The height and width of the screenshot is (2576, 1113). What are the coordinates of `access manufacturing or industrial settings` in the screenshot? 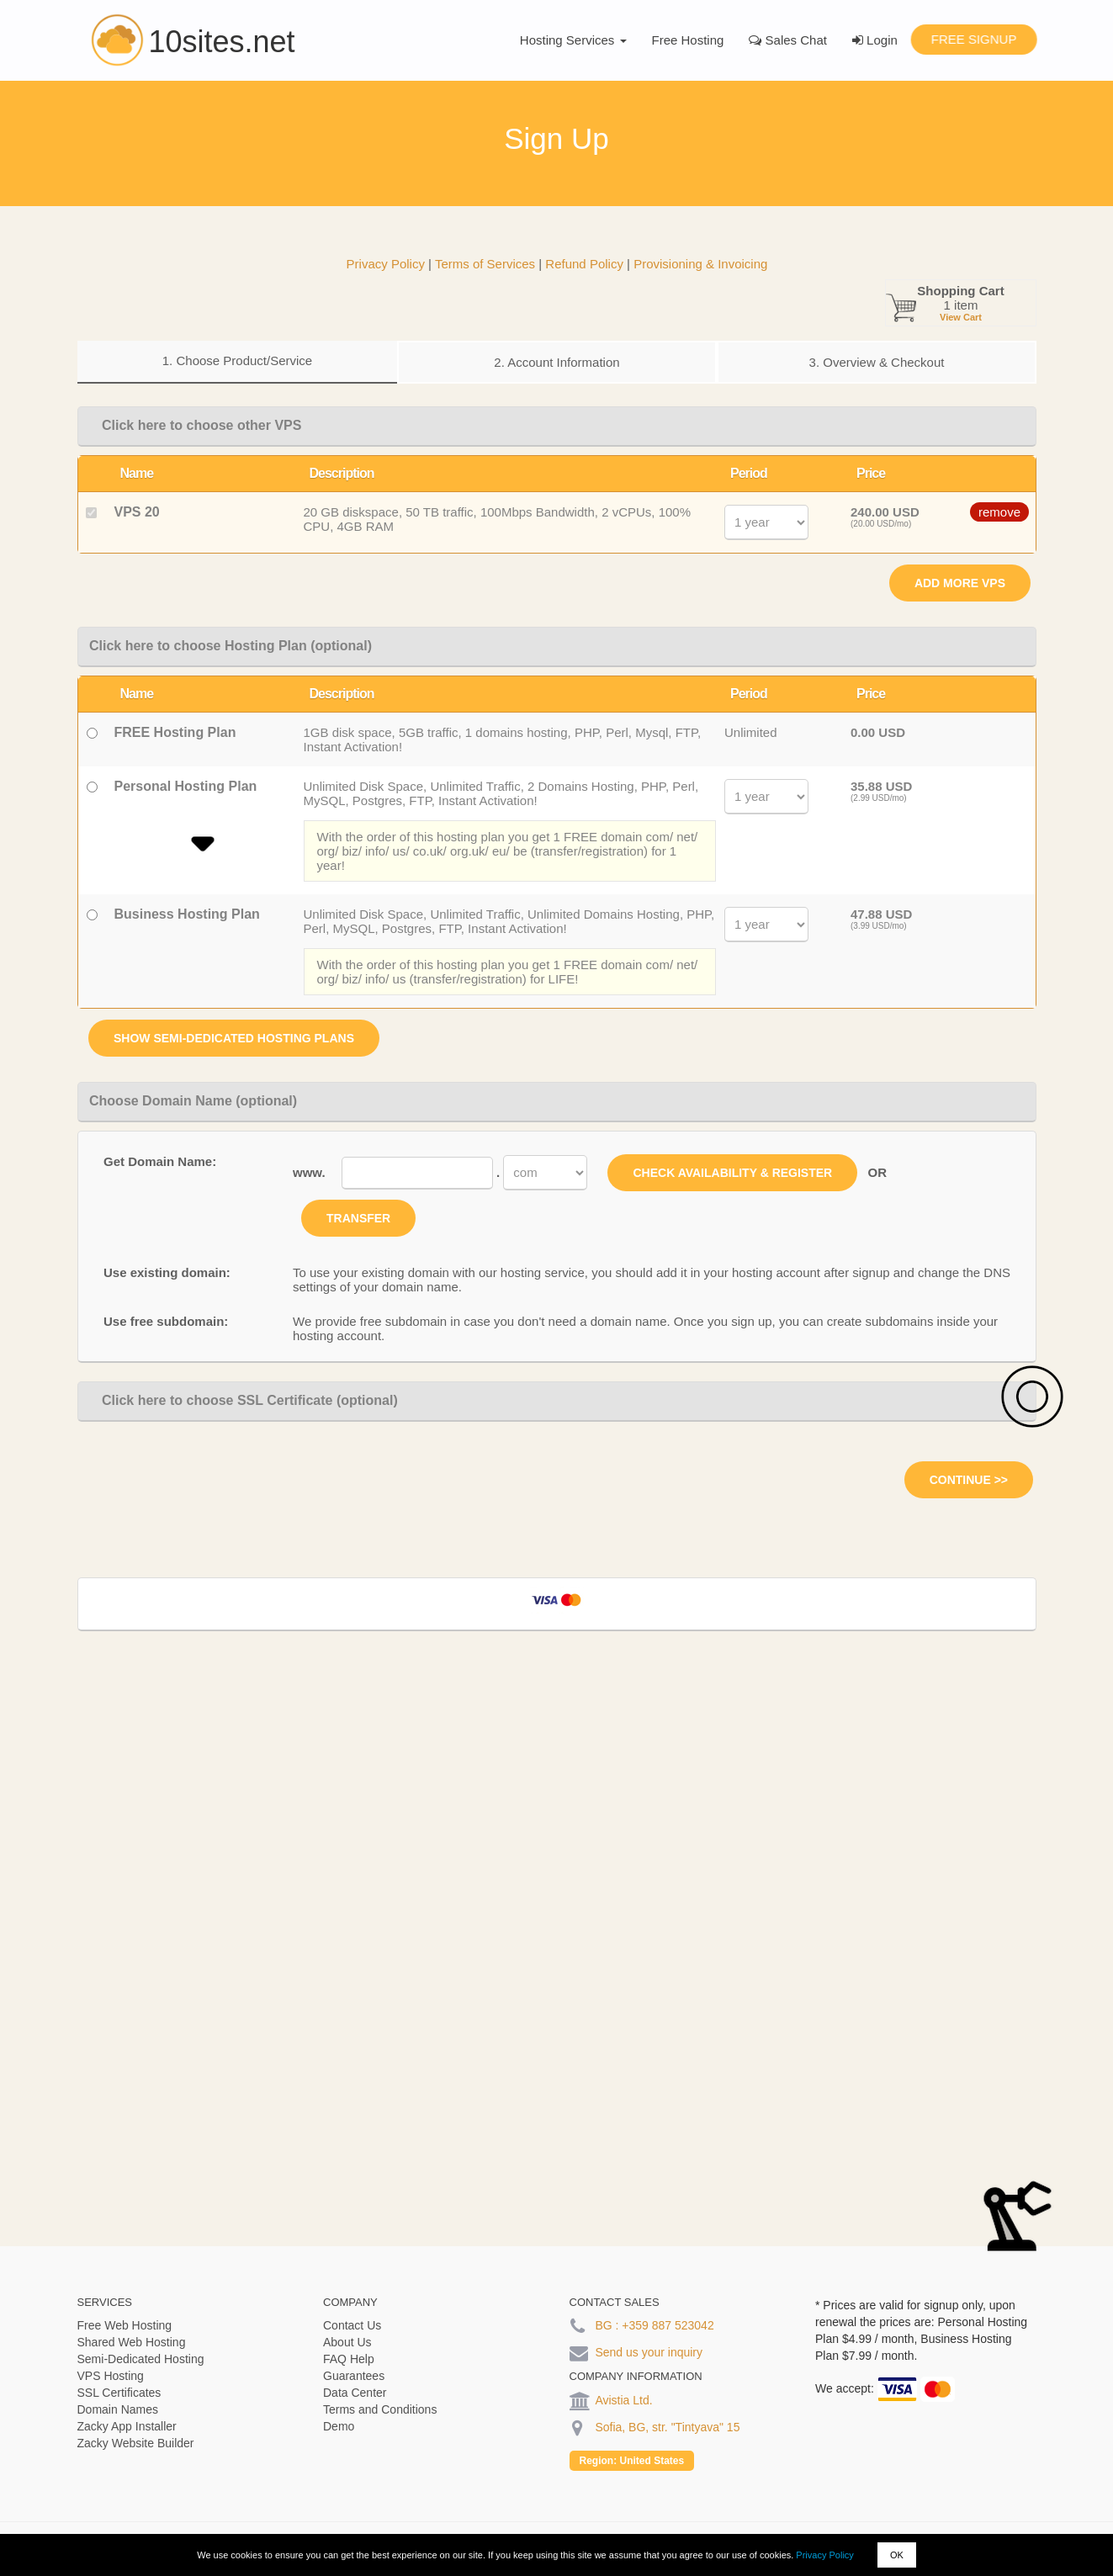 It's located at (1017, 2217).